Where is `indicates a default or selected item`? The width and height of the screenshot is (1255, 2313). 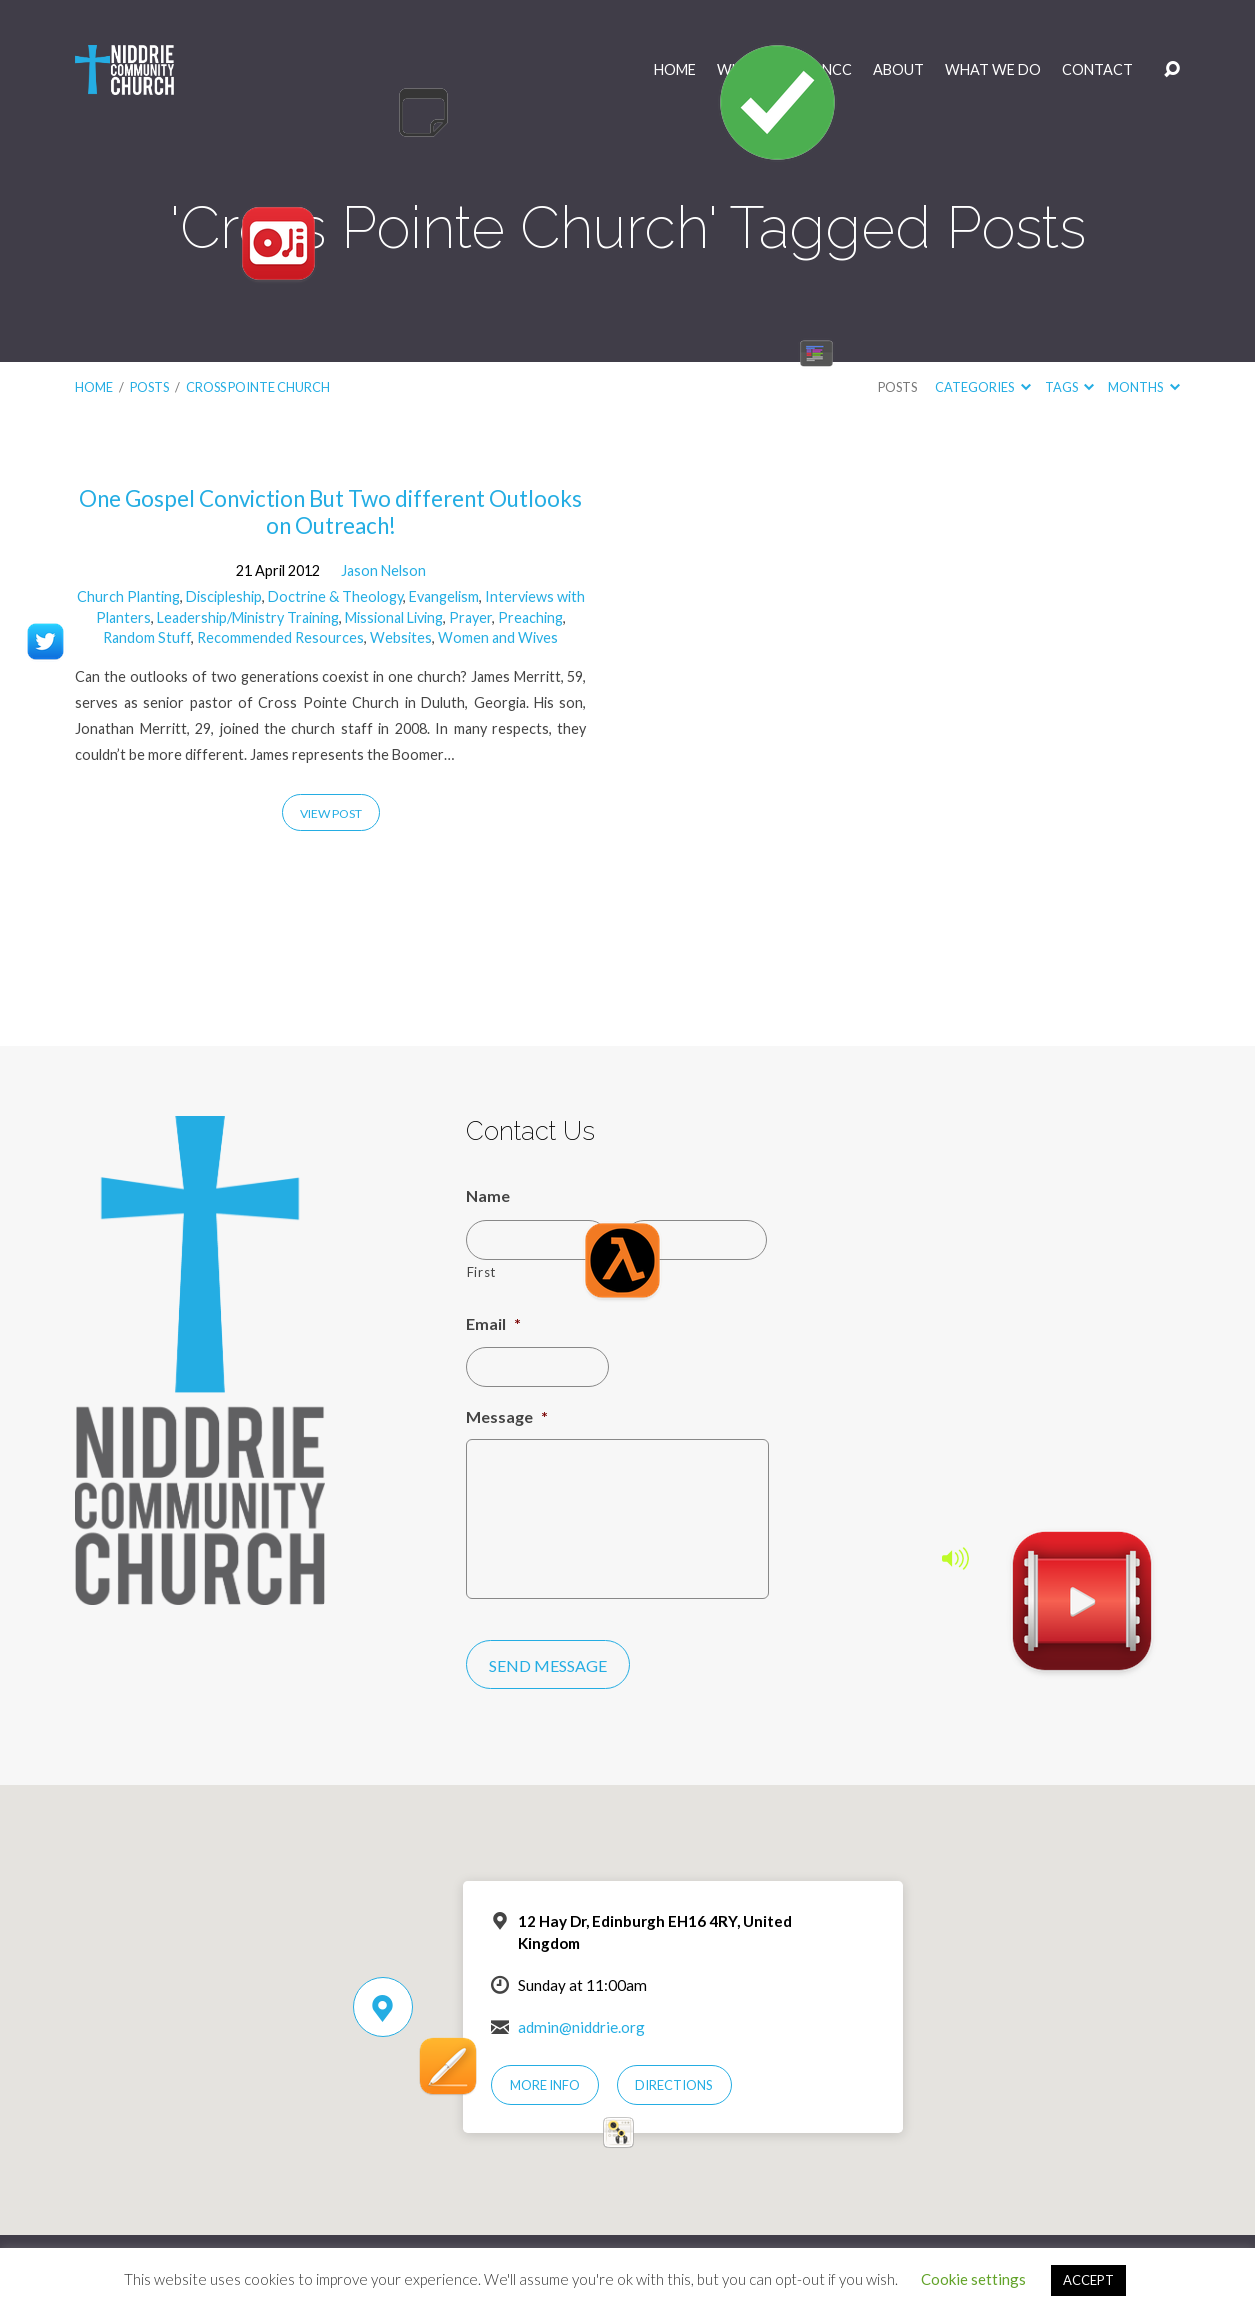 indicates a default or selected item is located at coordinates (777, 102).